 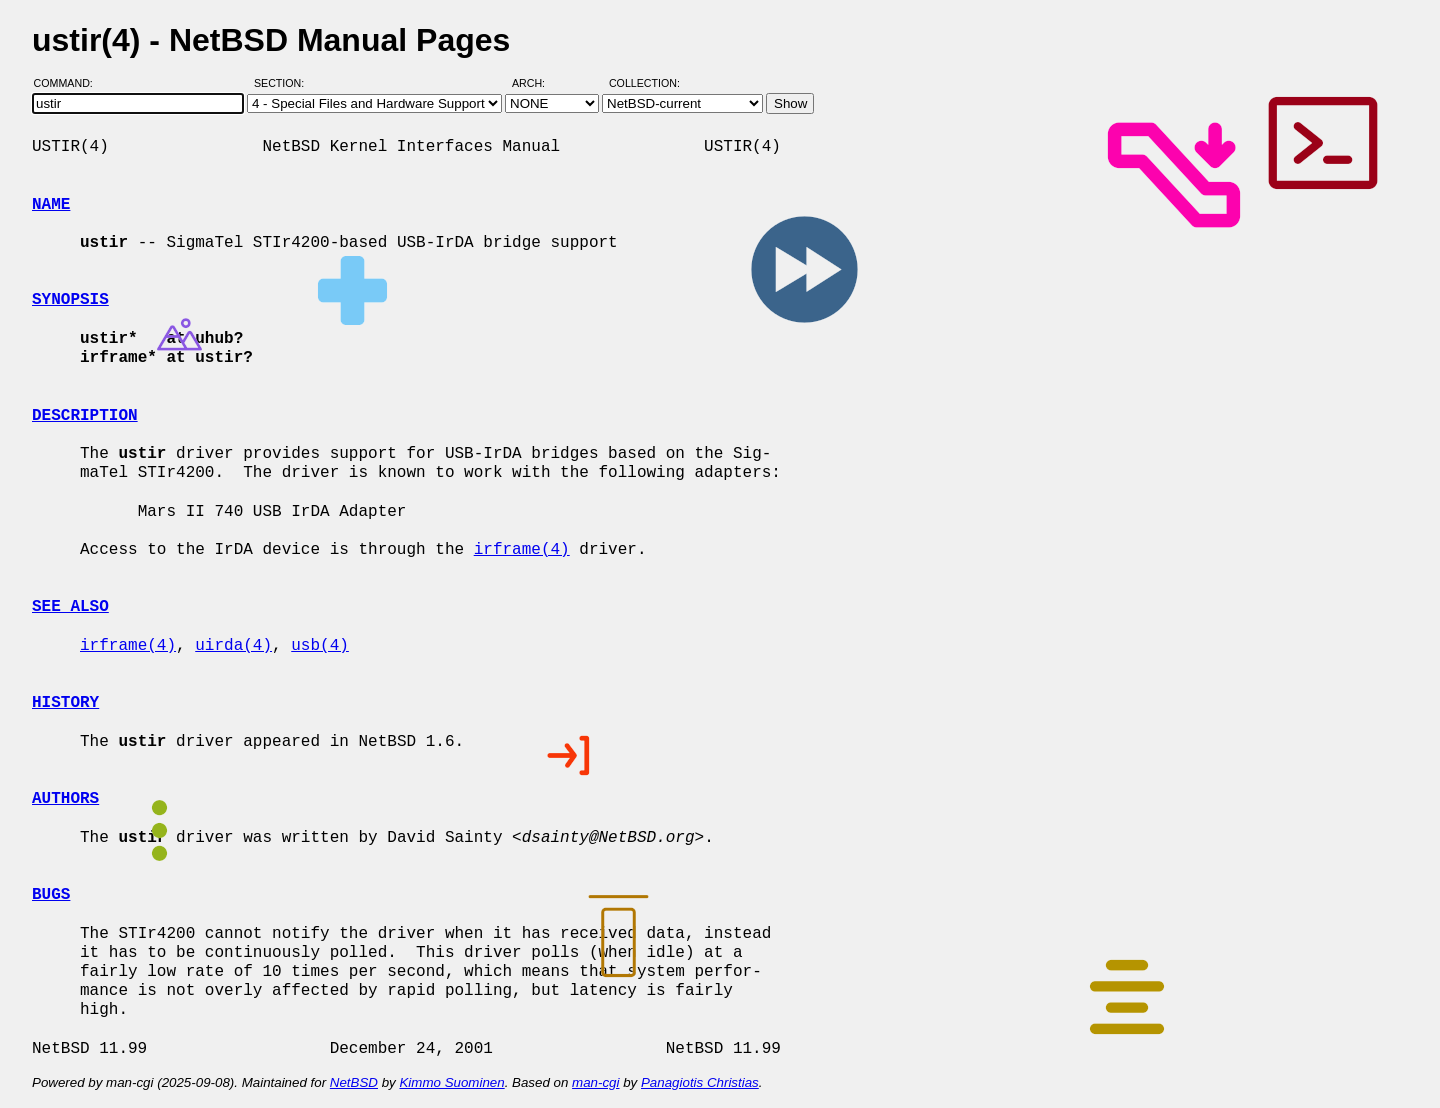 What do you see at coordinates (1127, 997) in the screenshot?
I see `center align text` at bounding box center [1127, 997].